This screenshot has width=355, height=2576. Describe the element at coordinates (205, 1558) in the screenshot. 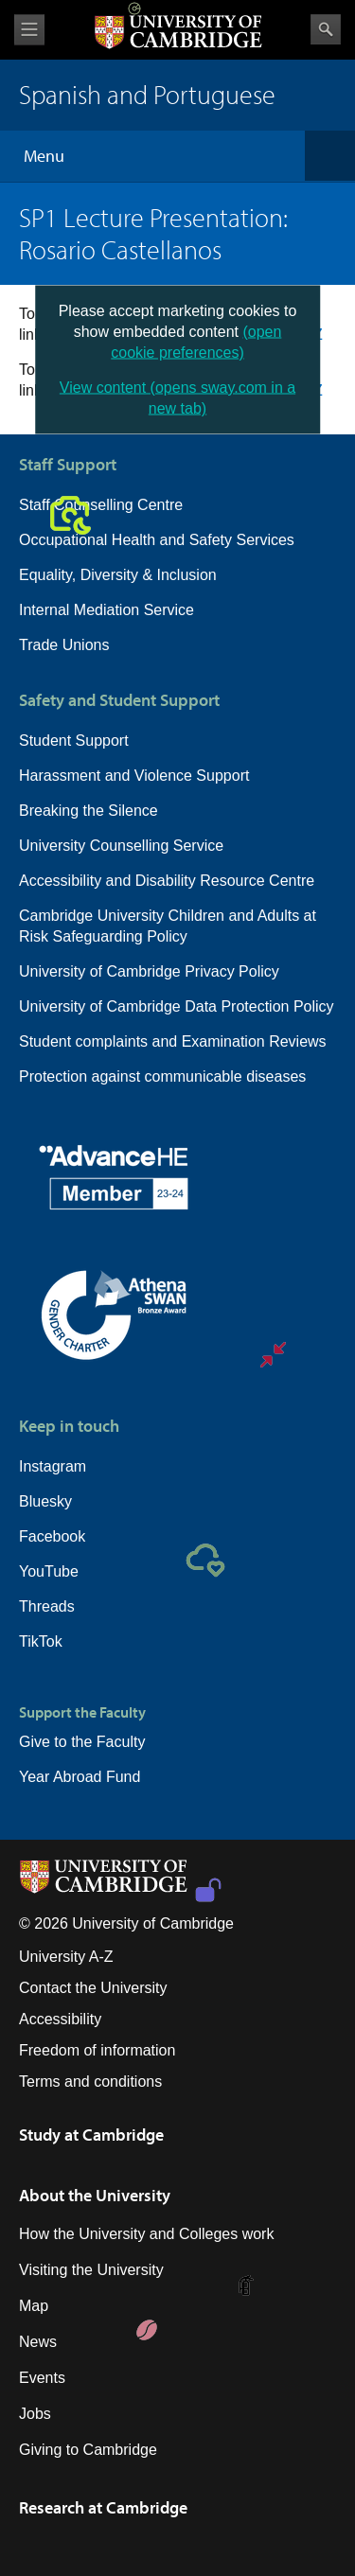

I see `add to cloud favorites` at that location.